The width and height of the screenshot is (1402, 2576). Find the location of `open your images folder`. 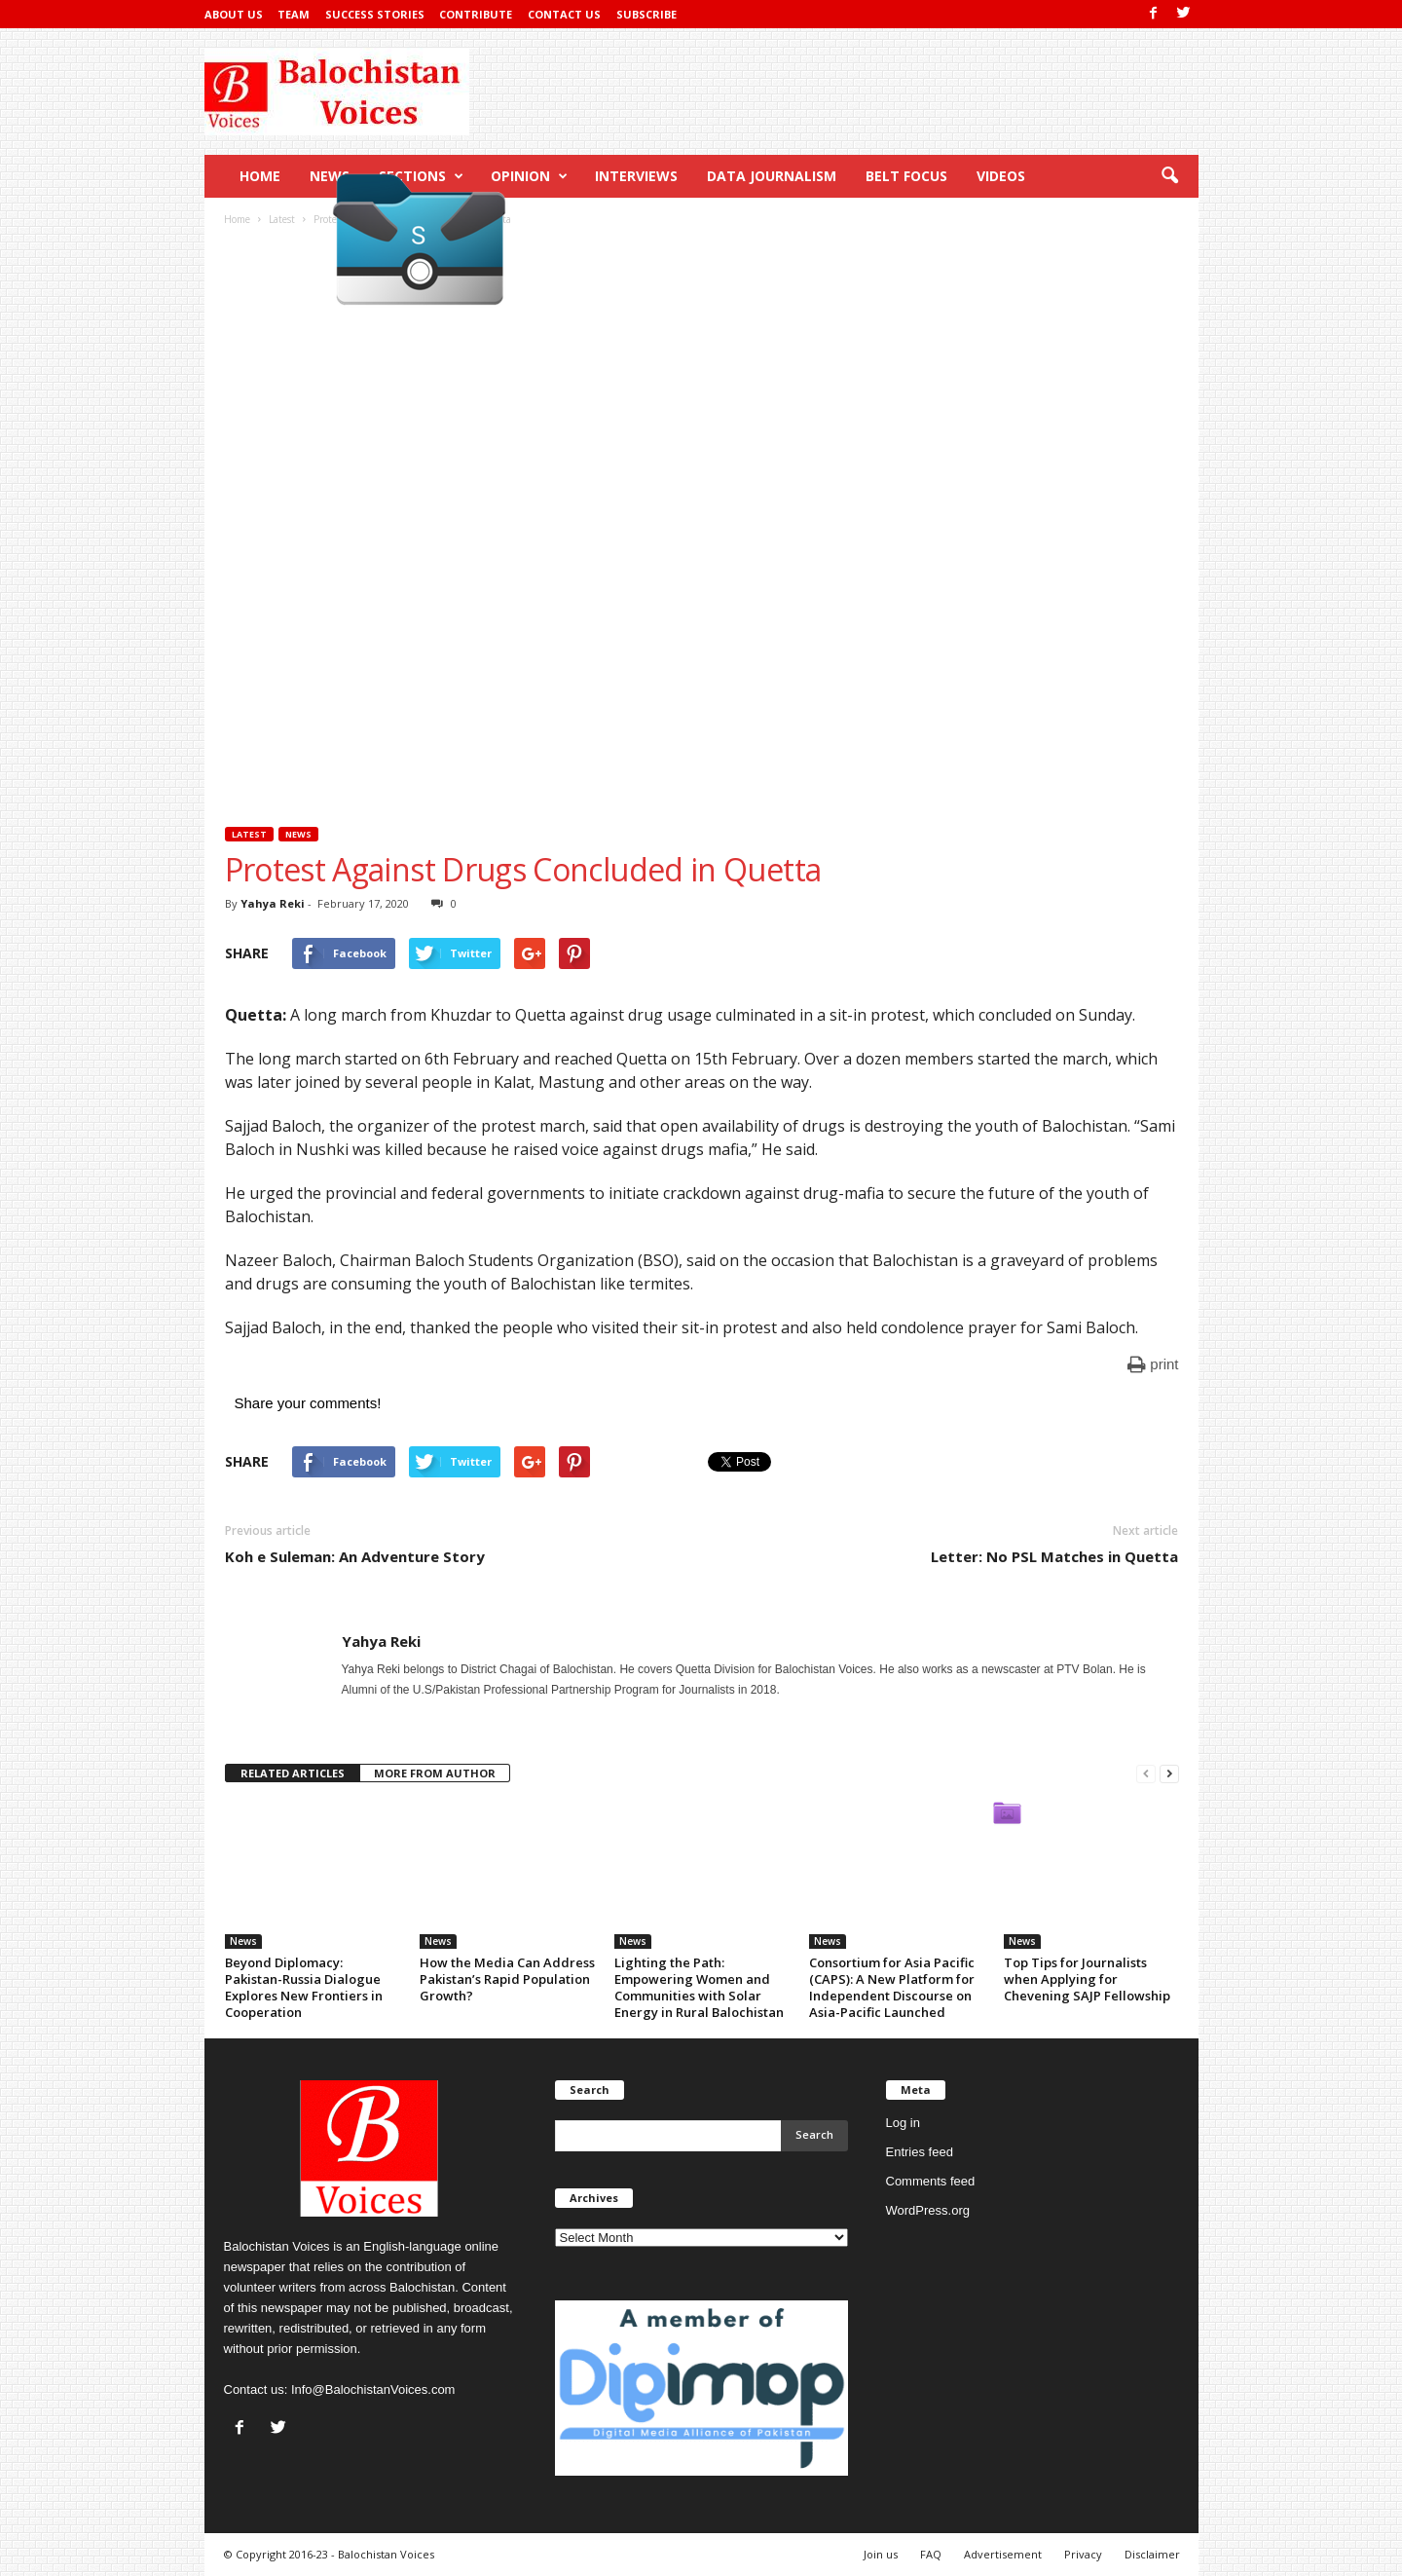

open your images folder is located at coordinates (1007, 1812).